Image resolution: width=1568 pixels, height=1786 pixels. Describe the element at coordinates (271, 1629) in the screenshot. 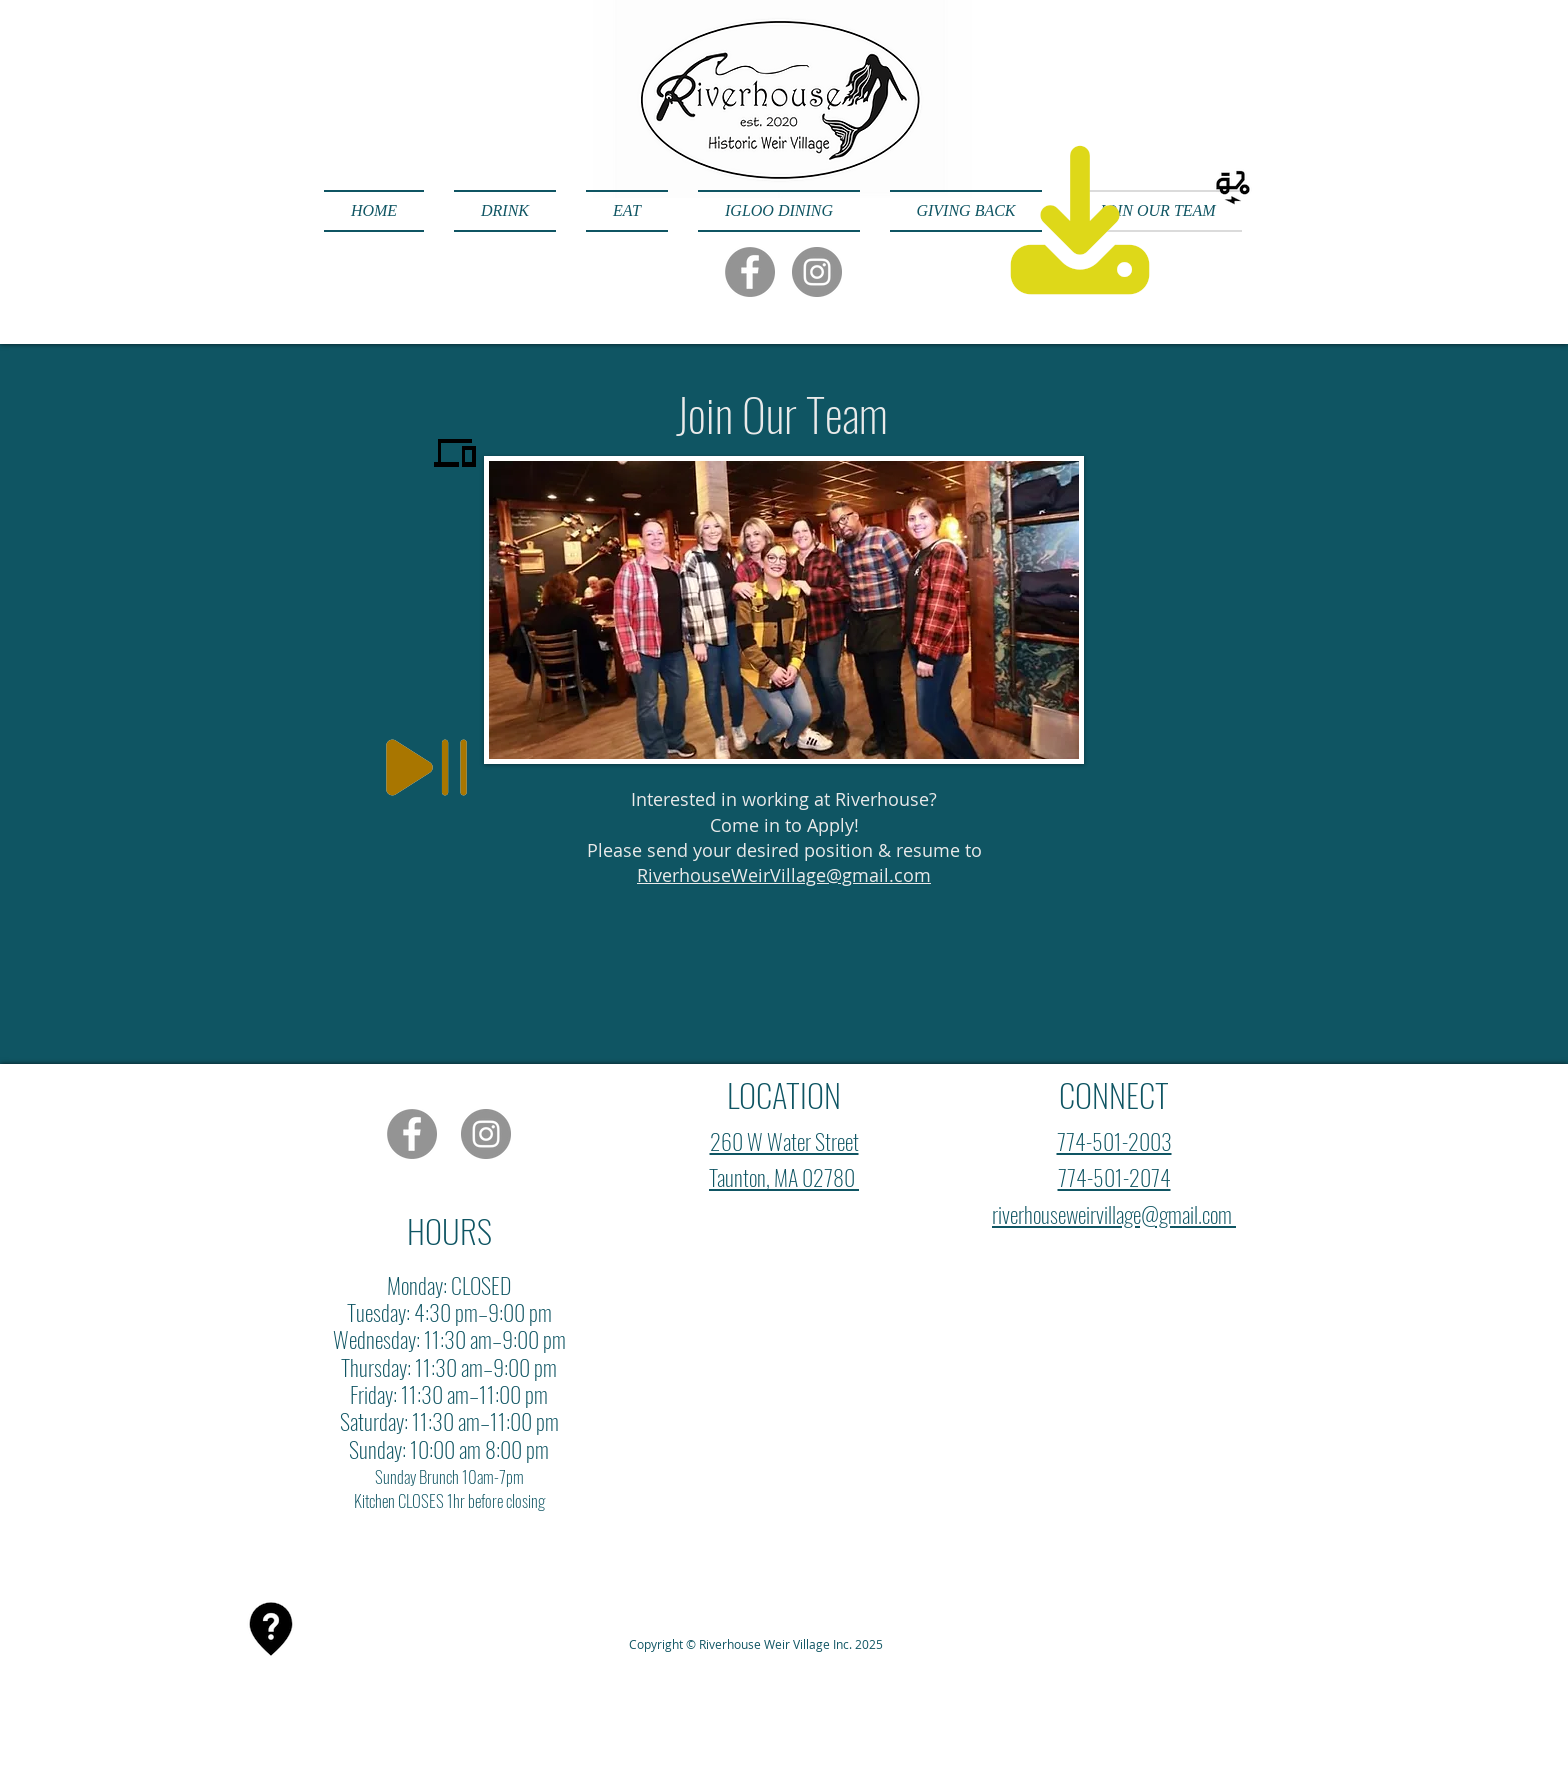

I see `indicates an unknown or unidentified location` at that location.